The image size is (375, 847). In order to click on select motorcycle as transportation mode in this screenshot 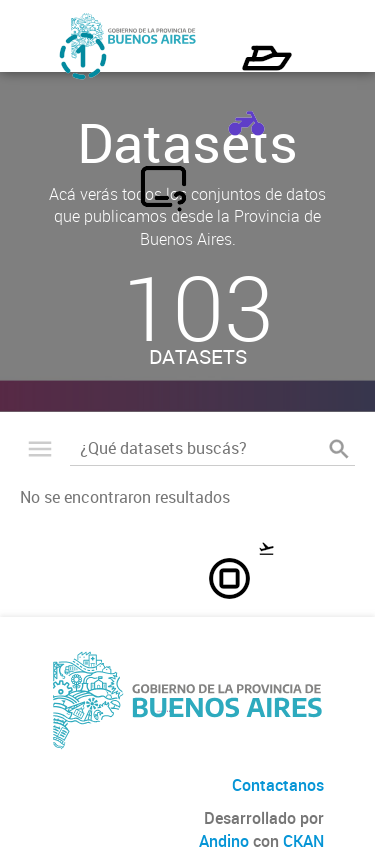, I will do `click(246, 122)`.